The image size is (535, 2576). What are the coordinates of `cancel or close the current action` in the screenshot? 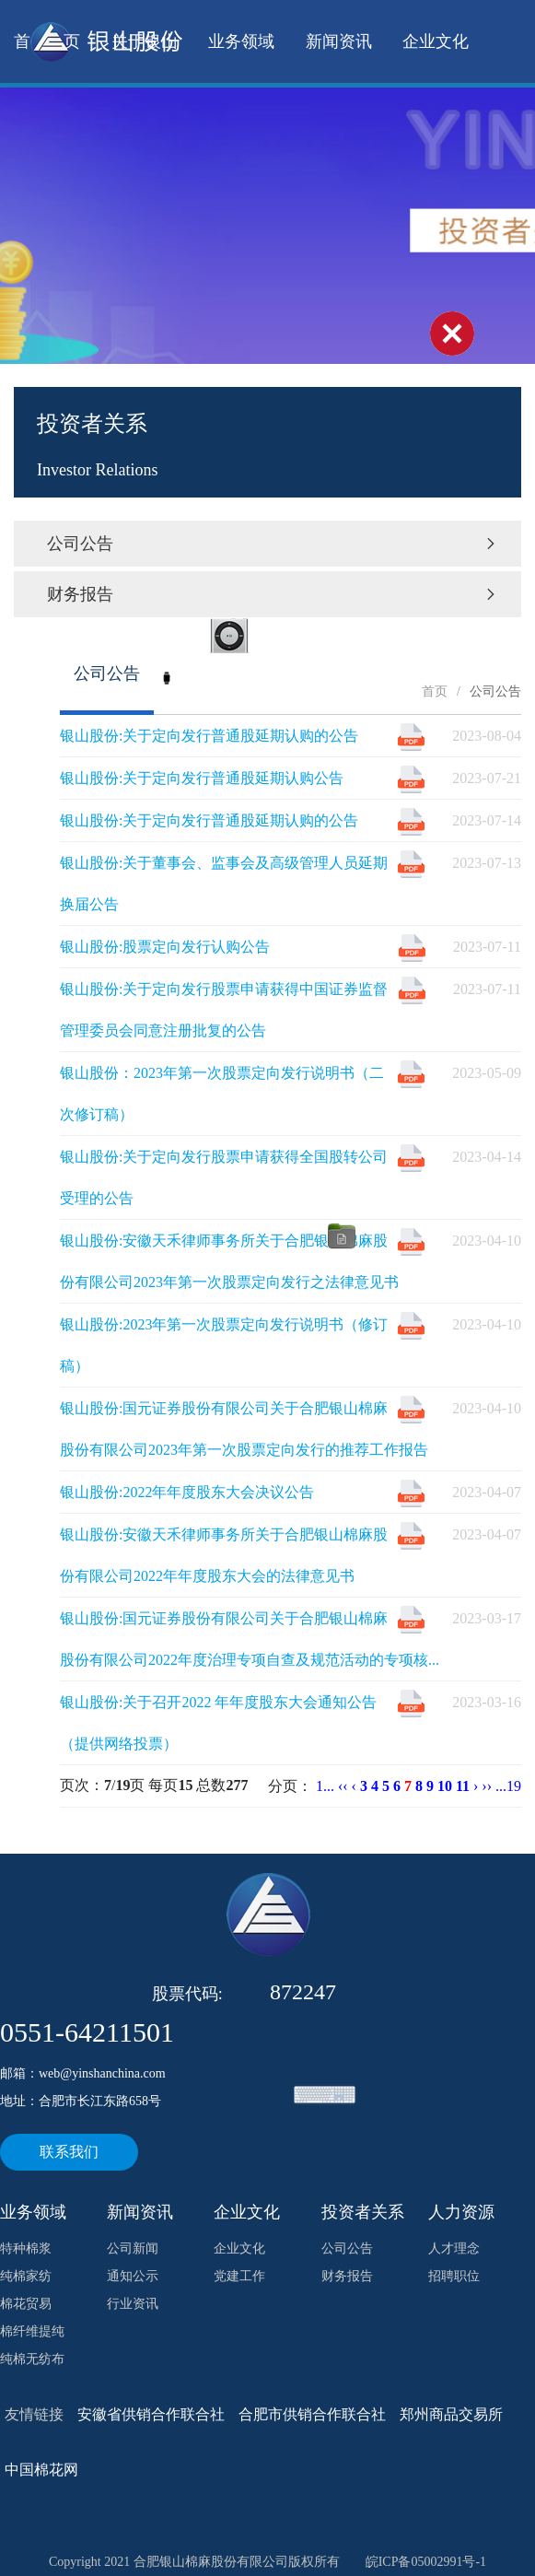 It's located at (452, 334).